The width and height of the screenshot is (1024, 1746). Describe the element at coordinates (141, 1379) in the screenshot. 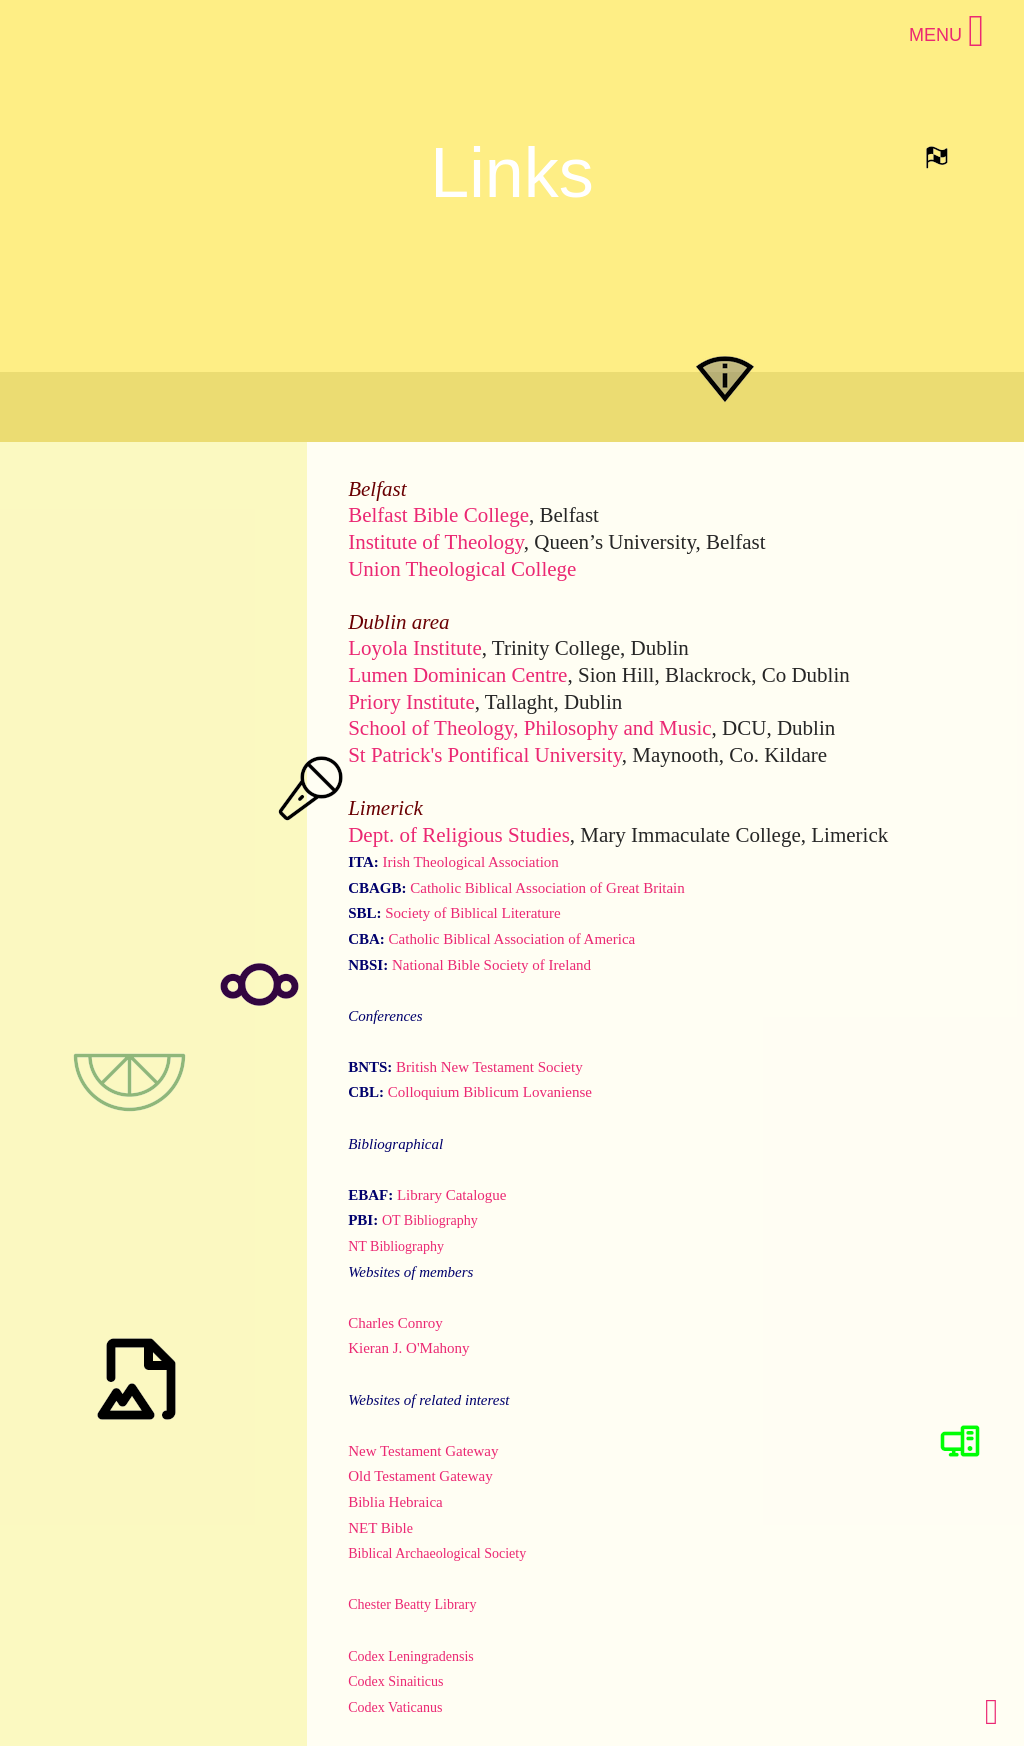

I see `view image file` at that location.